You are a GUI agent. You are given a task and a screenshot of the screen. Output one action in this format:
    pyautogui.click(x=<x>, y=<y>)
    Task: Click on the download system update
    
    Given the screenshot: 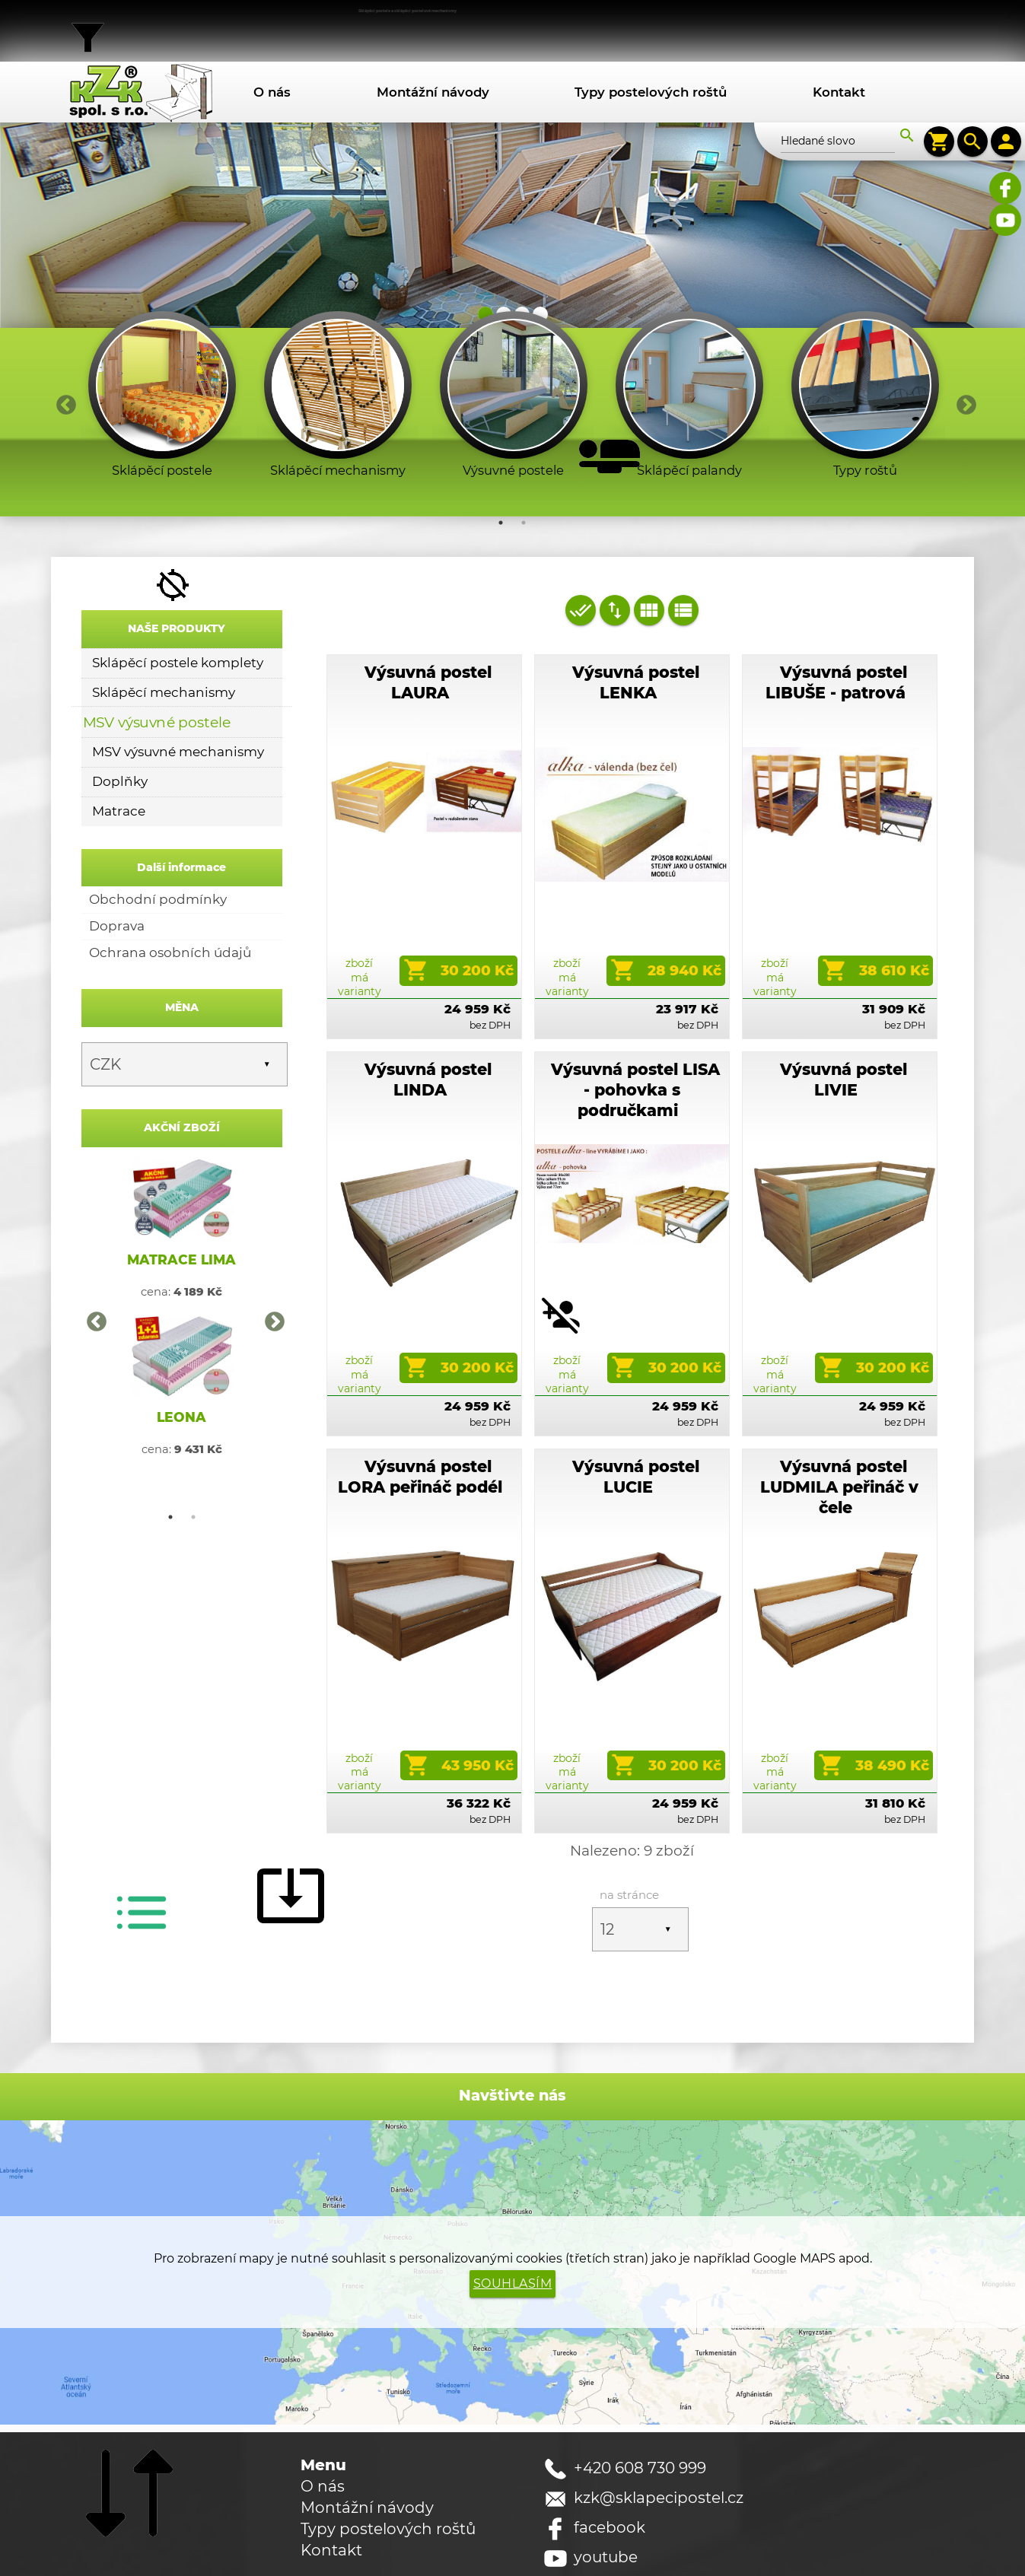 What is the action you would take?
    pyautogui.click(x=291, y=1896)
    